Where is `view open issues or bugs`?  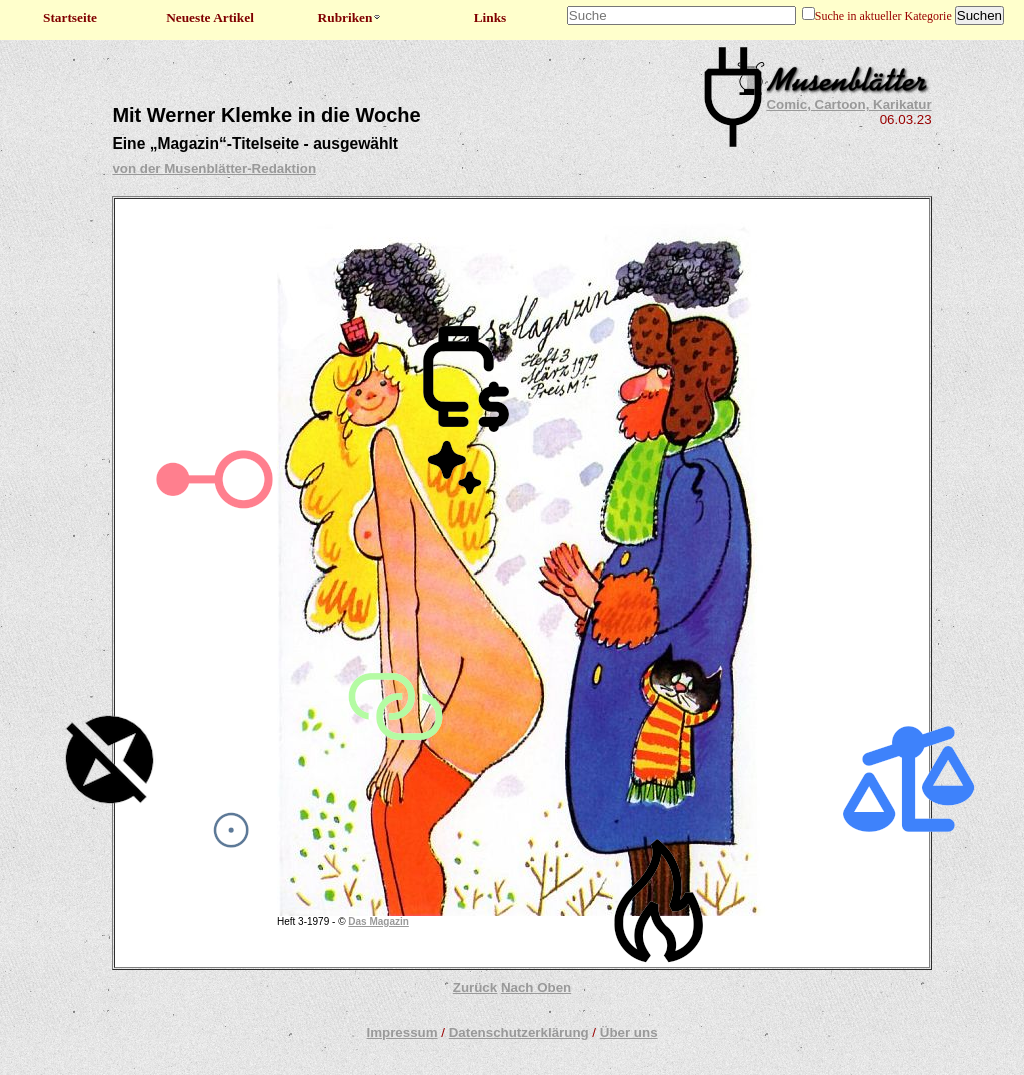
view open issues or bugs is located at coordinates (232, 831).